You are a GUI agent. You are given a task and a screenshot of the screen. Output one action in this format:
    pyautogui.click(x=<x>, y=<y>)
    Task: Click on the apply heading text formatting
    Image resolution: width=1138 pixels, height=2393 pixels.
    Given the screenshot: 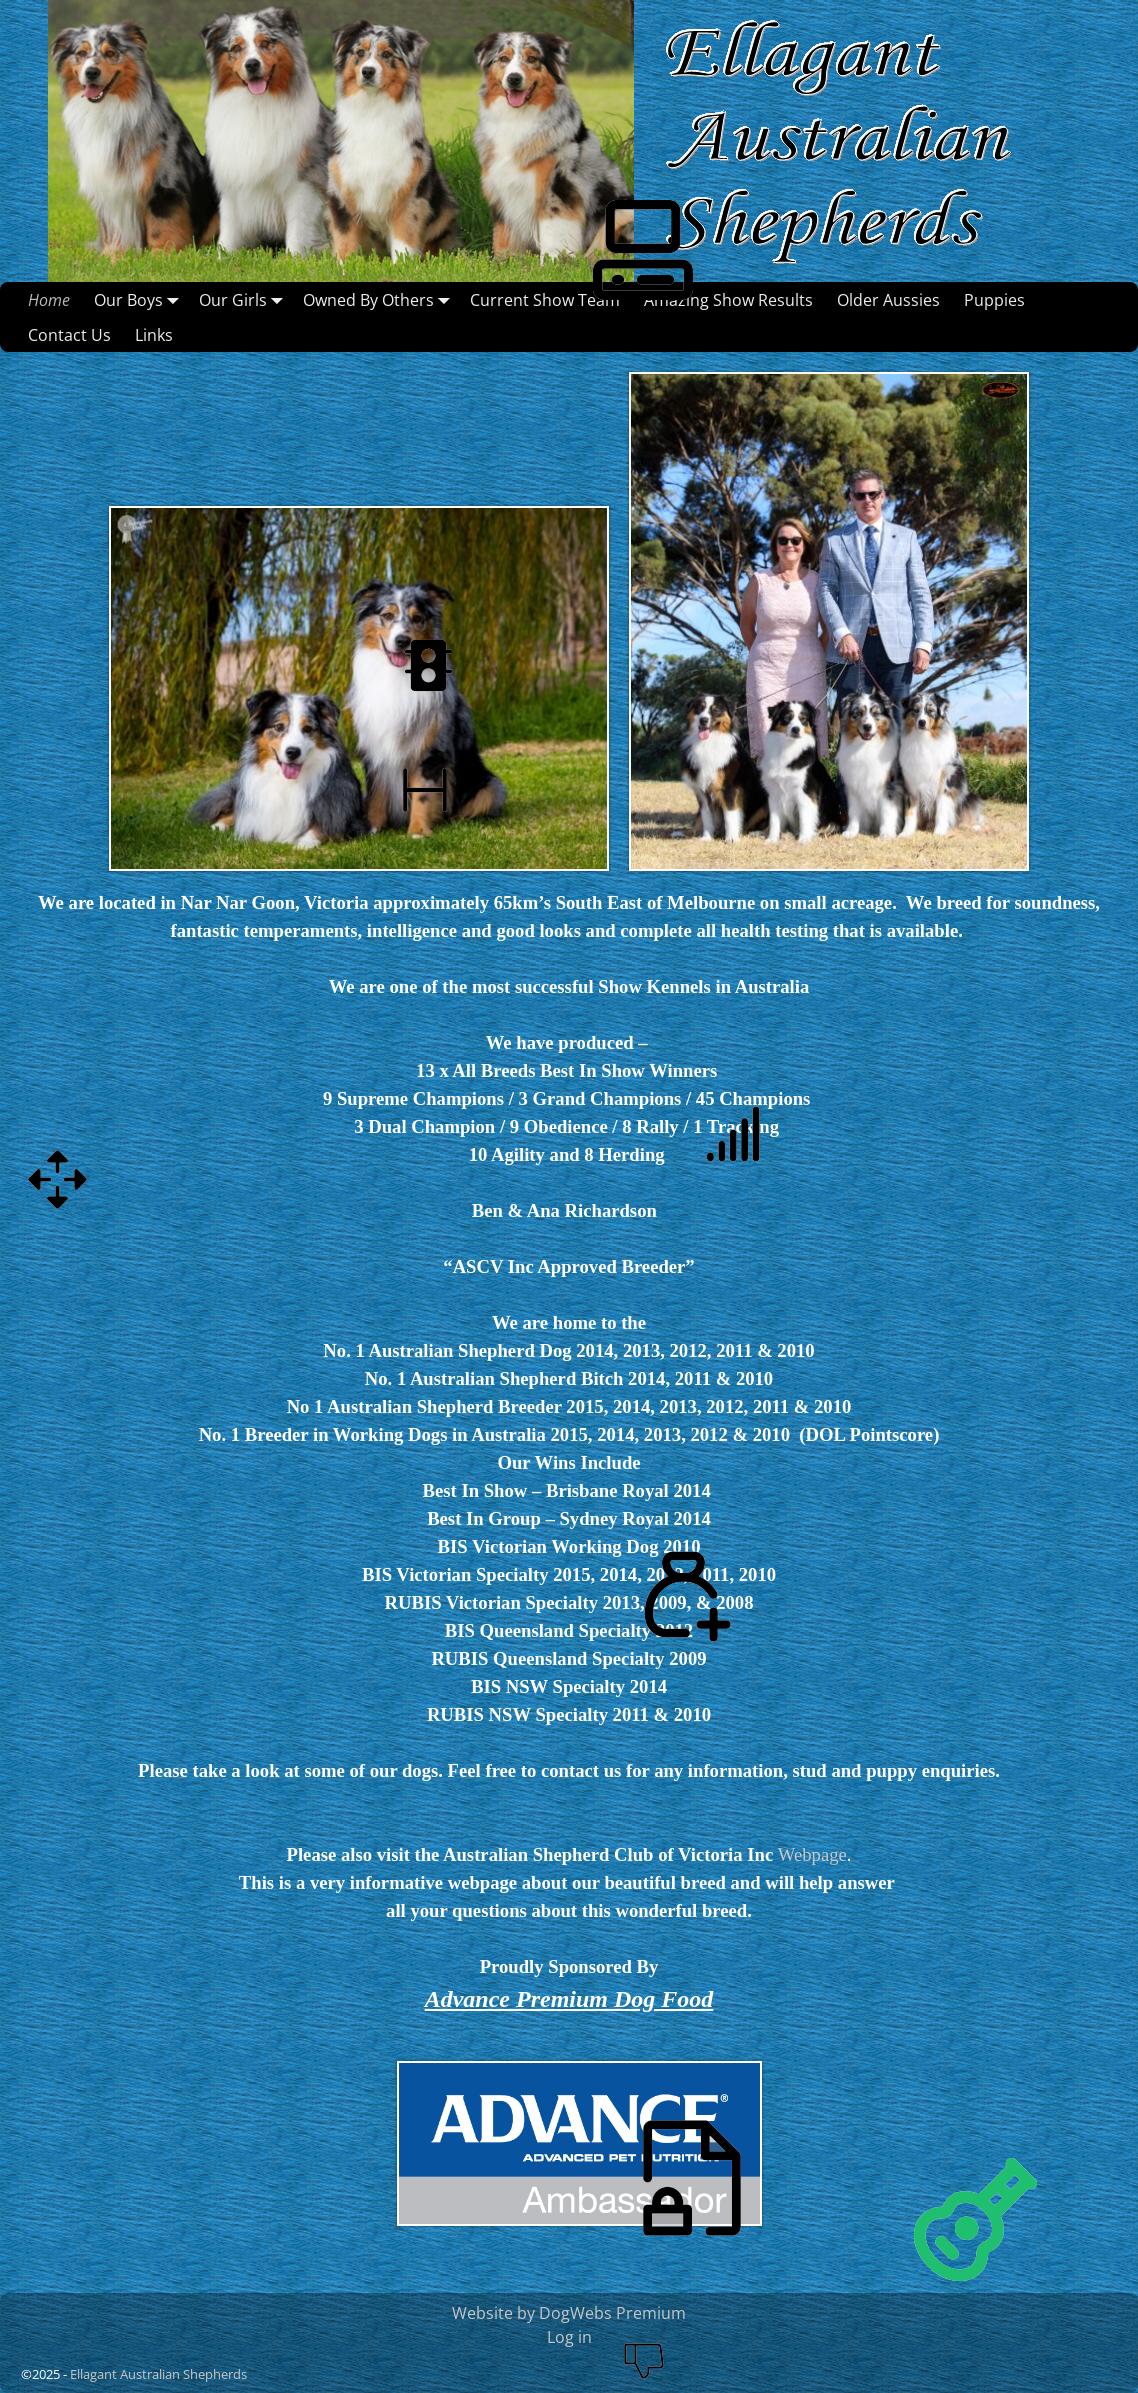 What is the action you would take?
    pyautogui.click(x=425, y=790)
    